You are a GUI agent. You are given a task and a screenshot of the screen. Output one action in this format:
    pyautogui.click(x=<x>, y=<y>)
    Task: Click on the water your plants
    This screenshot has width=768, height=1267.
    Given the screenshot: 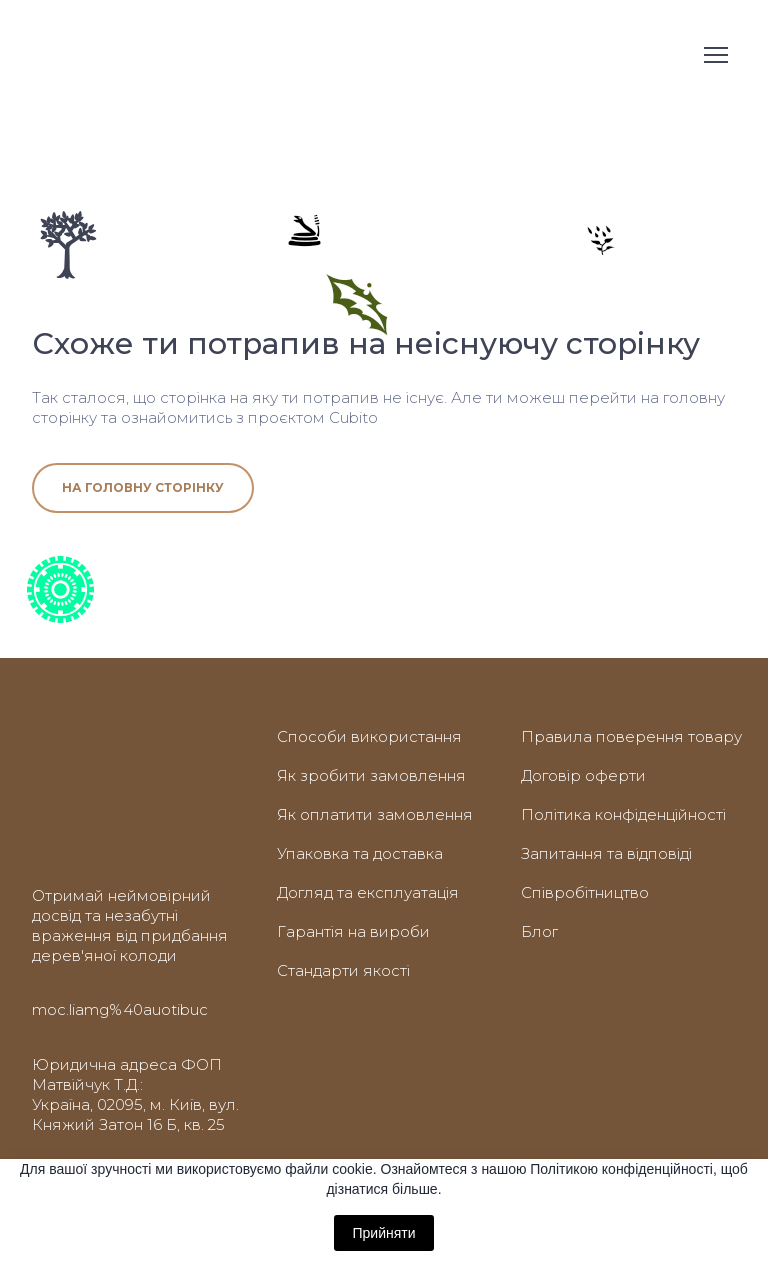 What is the action you would take?
    pyautogui.click(x=602, y=240)
    